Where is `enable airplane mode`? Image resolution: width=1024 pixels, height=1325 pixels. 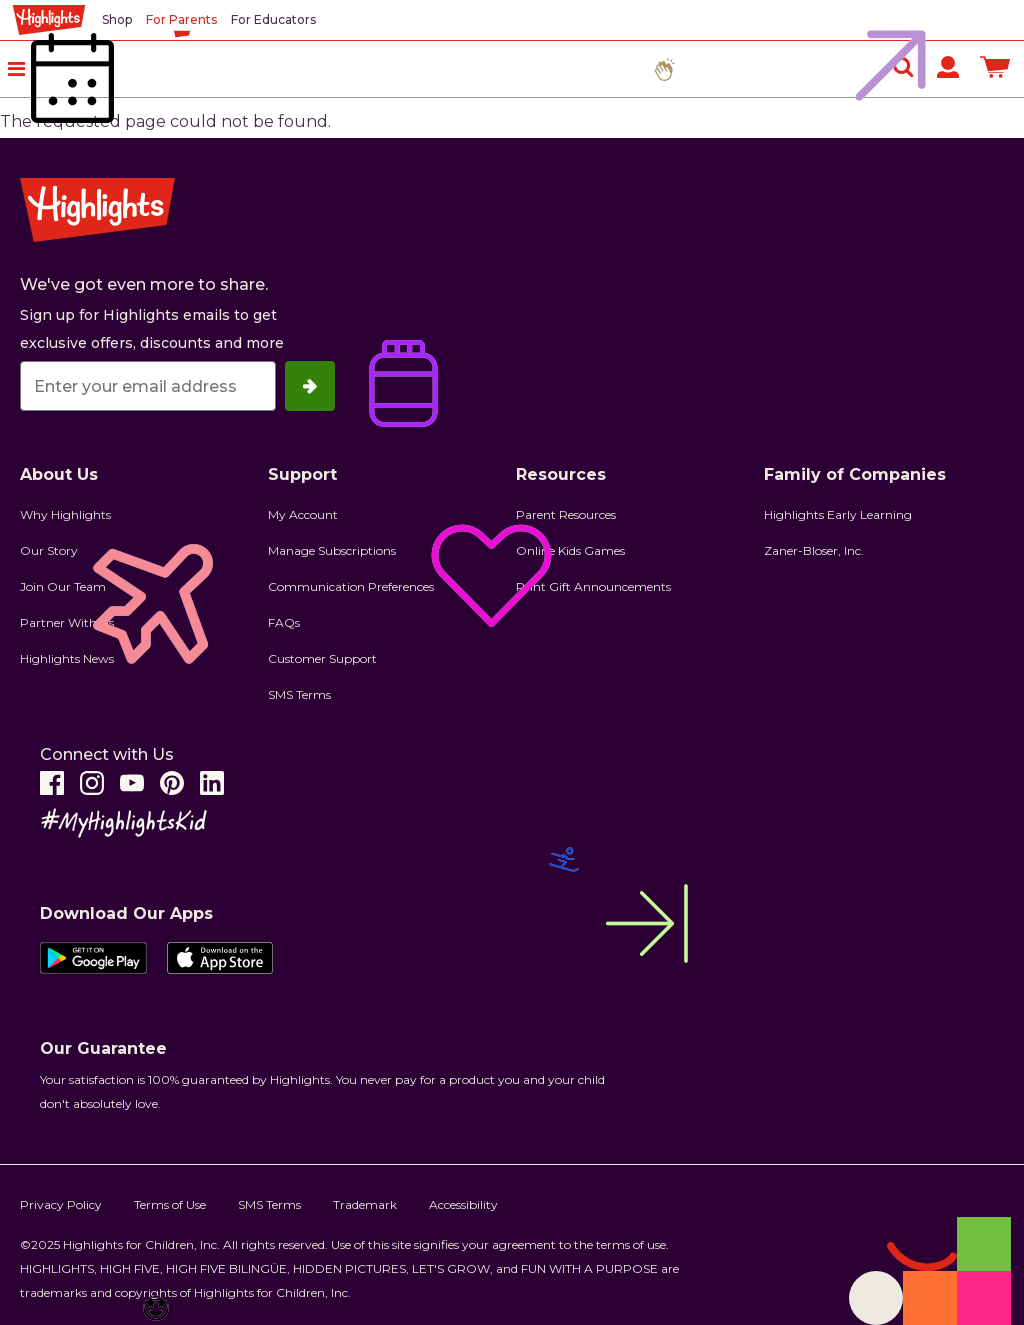 enable airplane mode is located at coordinates (155, 601).